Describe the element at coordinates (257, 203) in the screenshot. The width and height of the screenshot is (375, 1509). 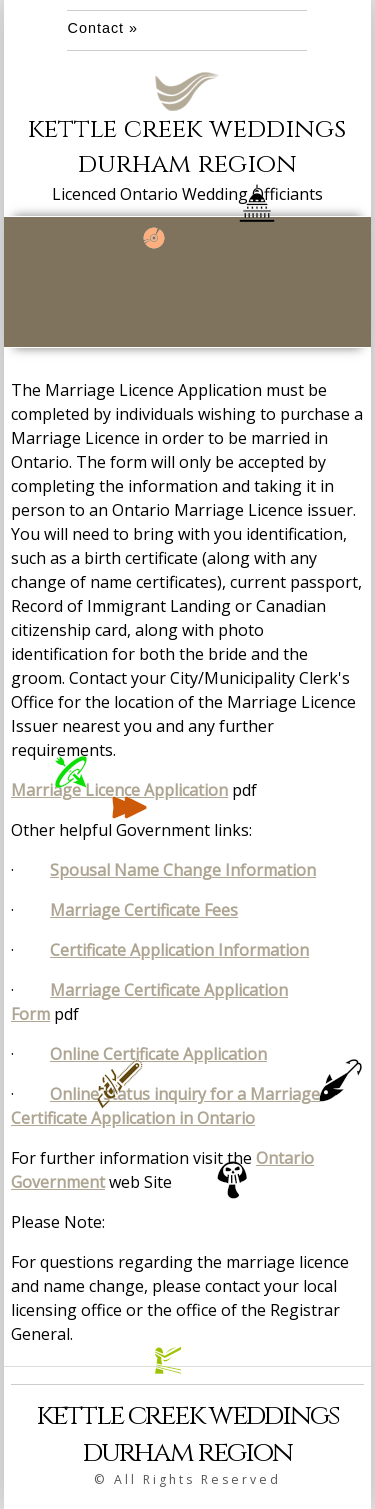
I see `access government or legislative information` at that location.